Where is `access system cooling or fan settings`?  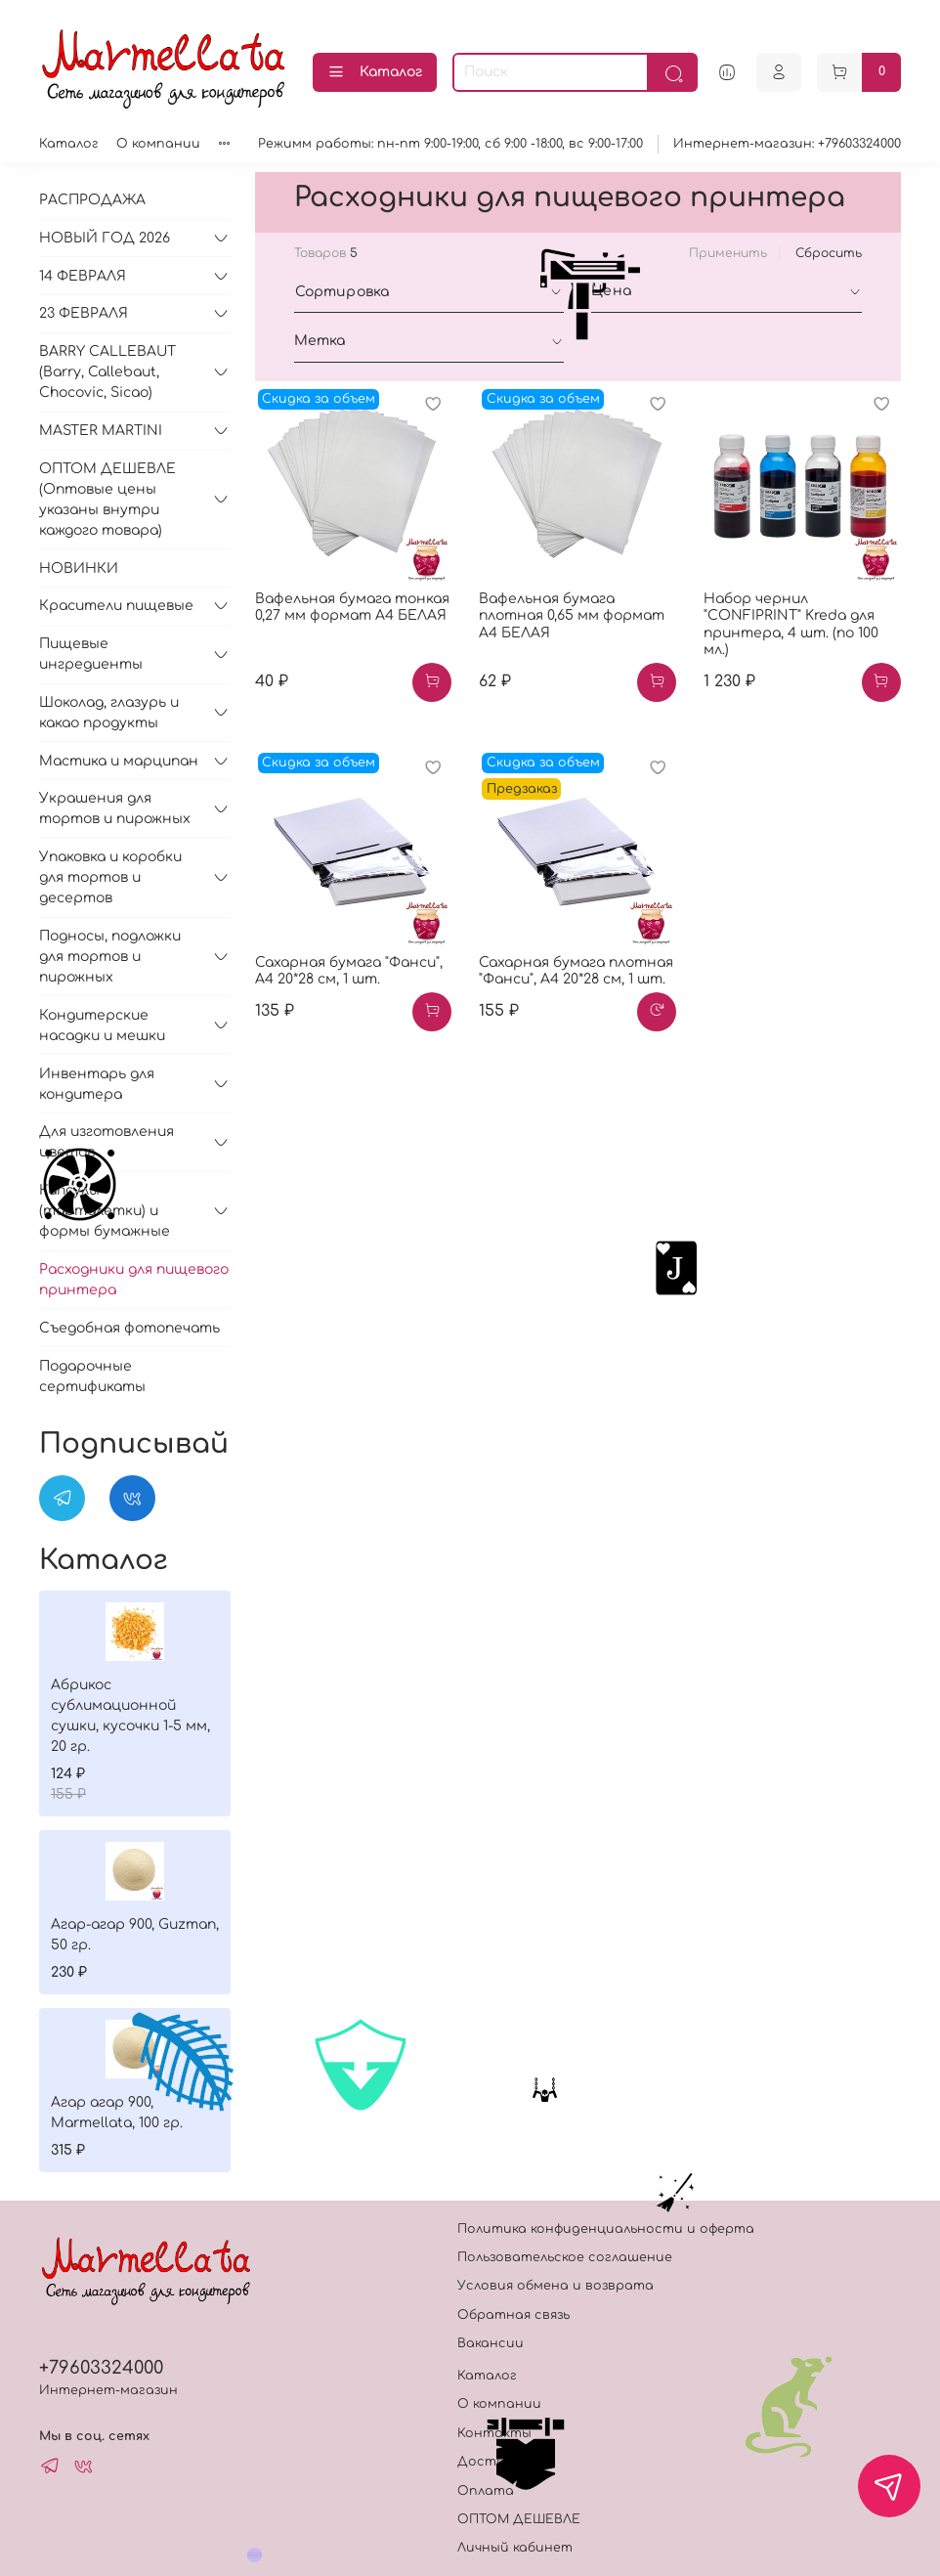
access system cooling or fan settings is located at coordinates (79, 1184).